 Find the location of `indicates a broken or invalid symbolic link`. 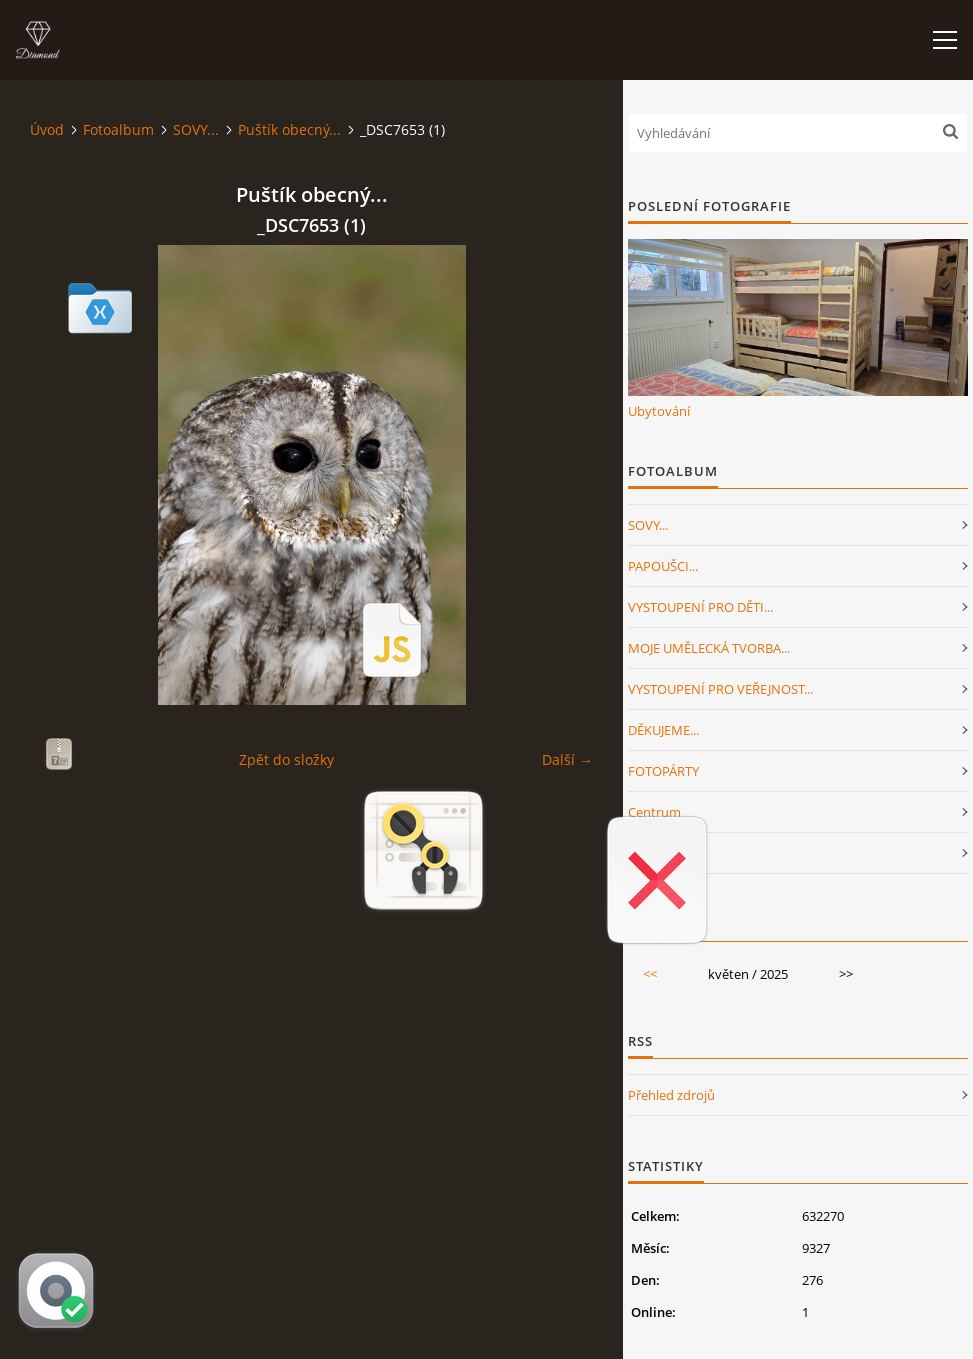

indicates a broken or invalid symbolic link is located at coordinates (657, 880).